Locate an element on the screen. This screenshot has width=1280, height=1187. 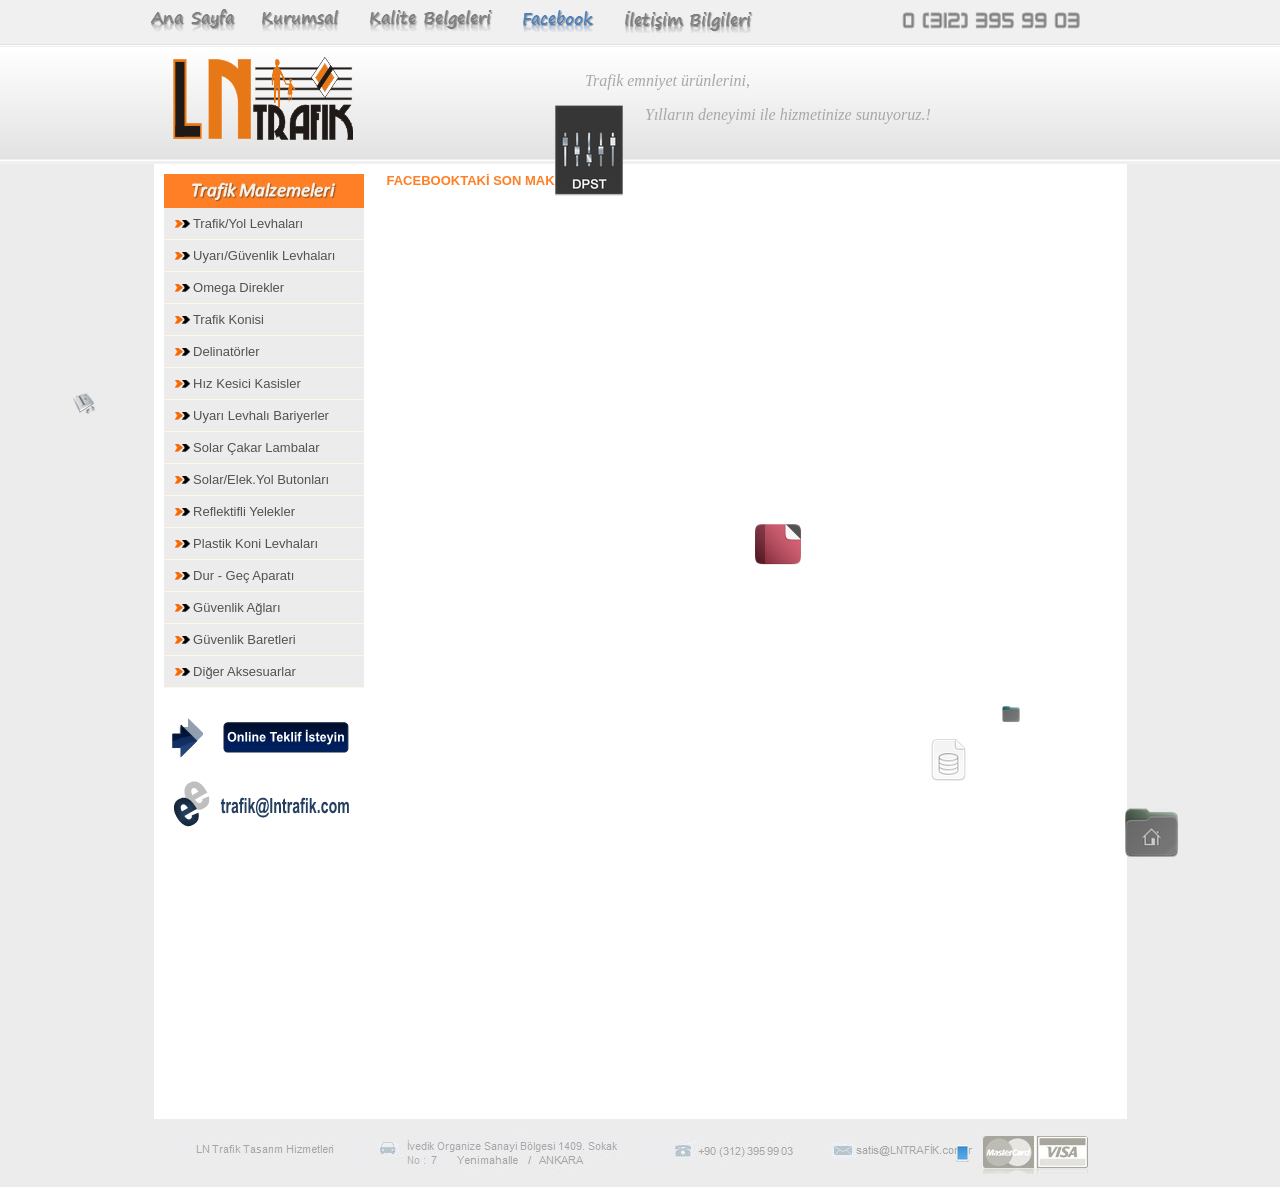
open GarageBand audio mixing controls is located at coordinates (589, 152).